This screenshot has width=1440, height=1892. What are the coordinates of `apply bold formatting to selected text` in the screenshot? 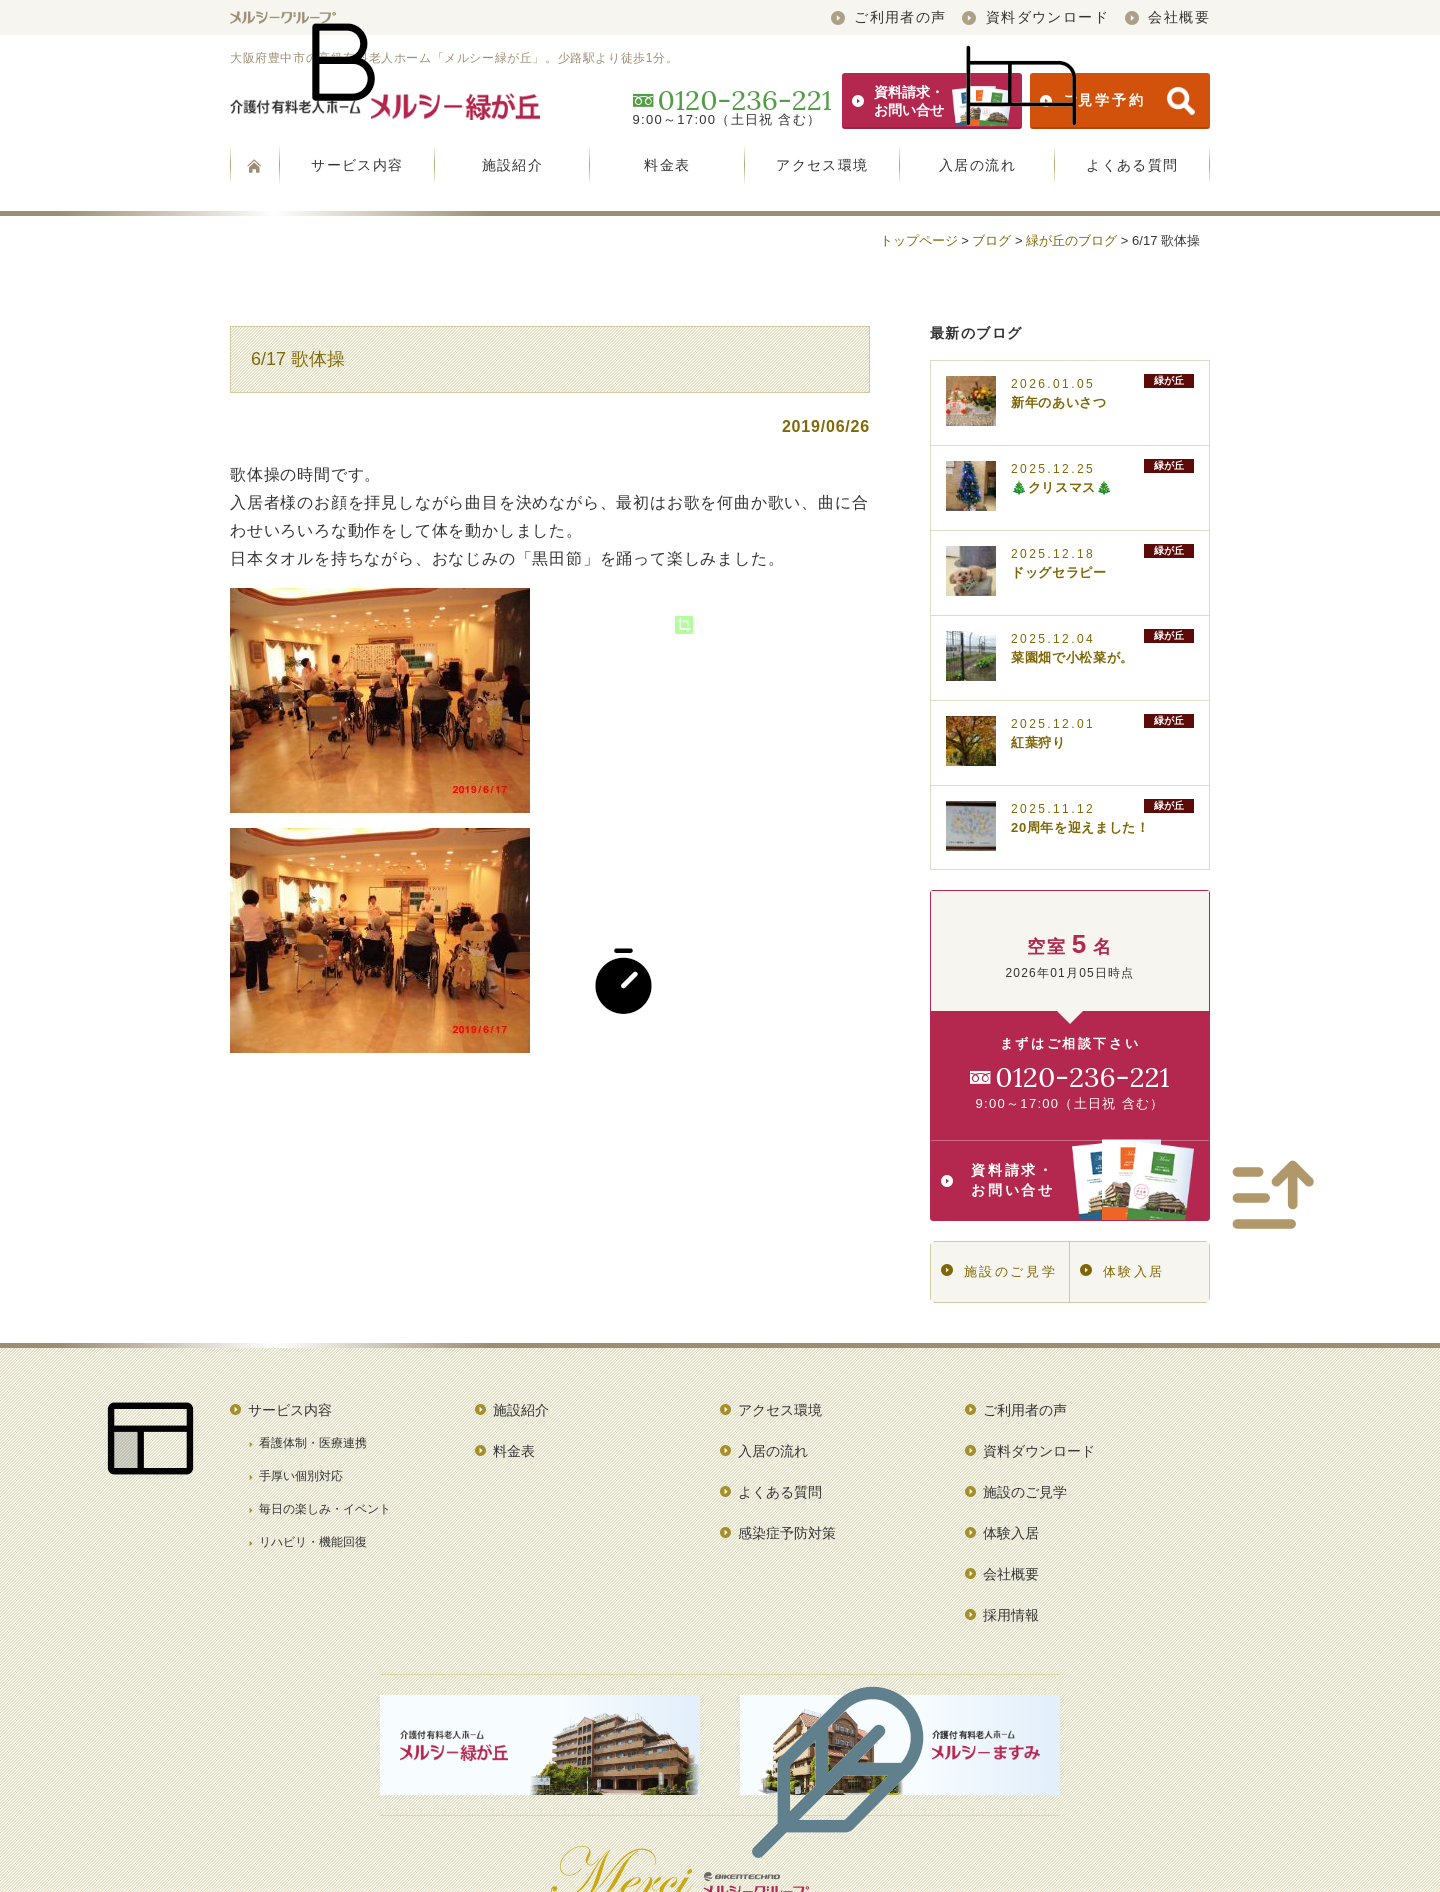 It's located at (338, 64).